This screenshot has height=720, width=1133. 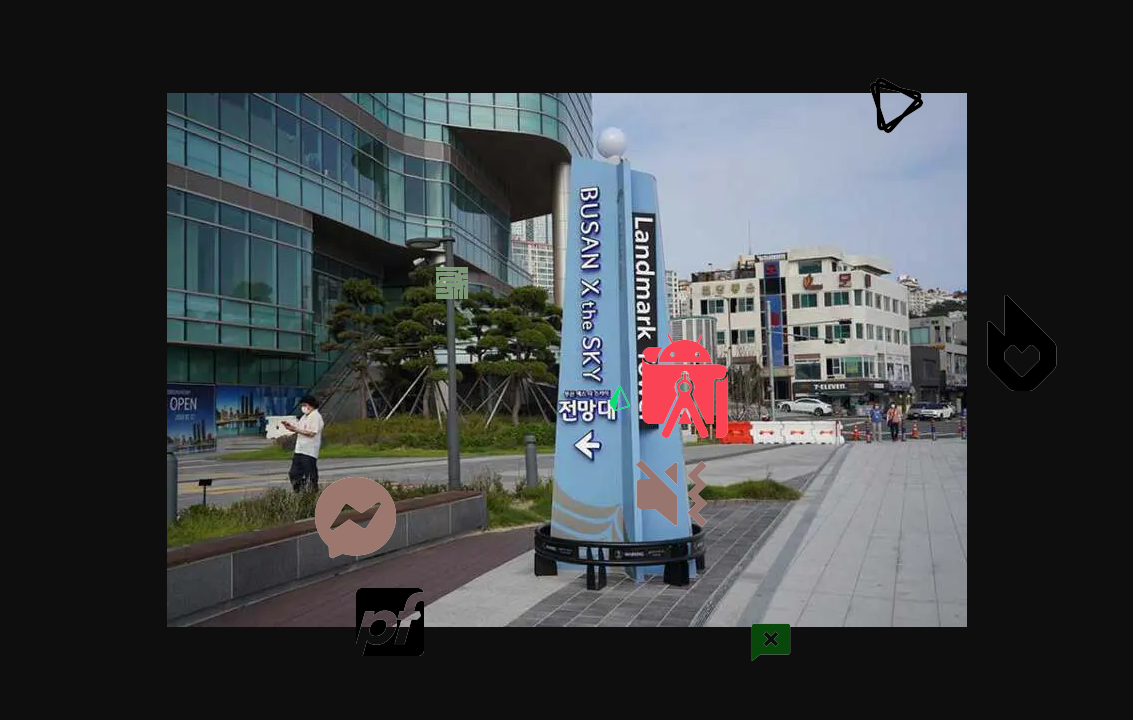 I want to click on open Prisma ORM documentation or dashboard, so click(x=619, y=398).